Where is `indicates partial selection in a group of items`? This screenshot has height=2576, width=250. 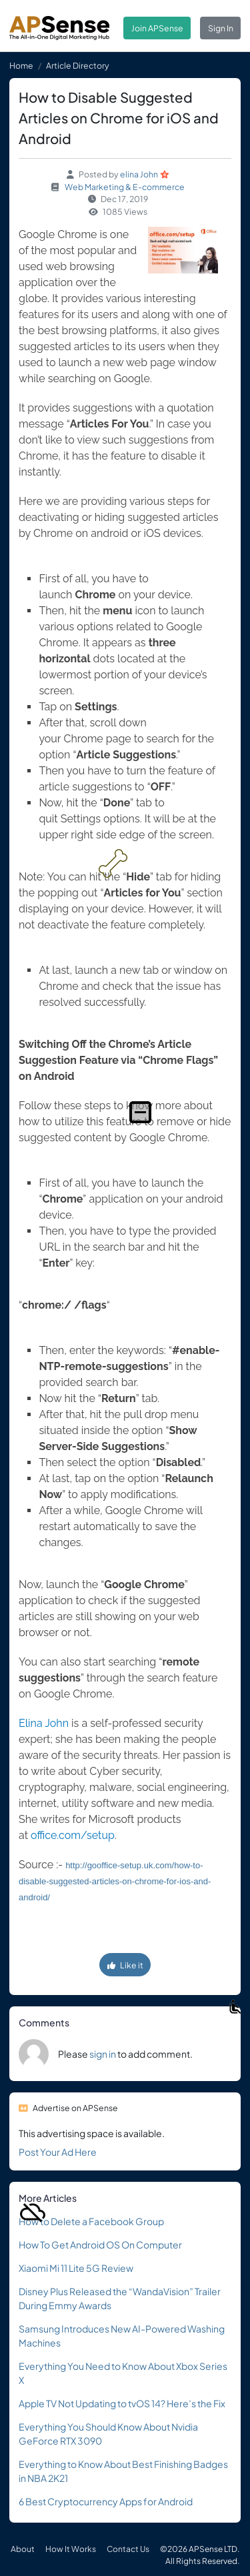
indicates partial selection in a group of items is located at coordinates (140, 1112).